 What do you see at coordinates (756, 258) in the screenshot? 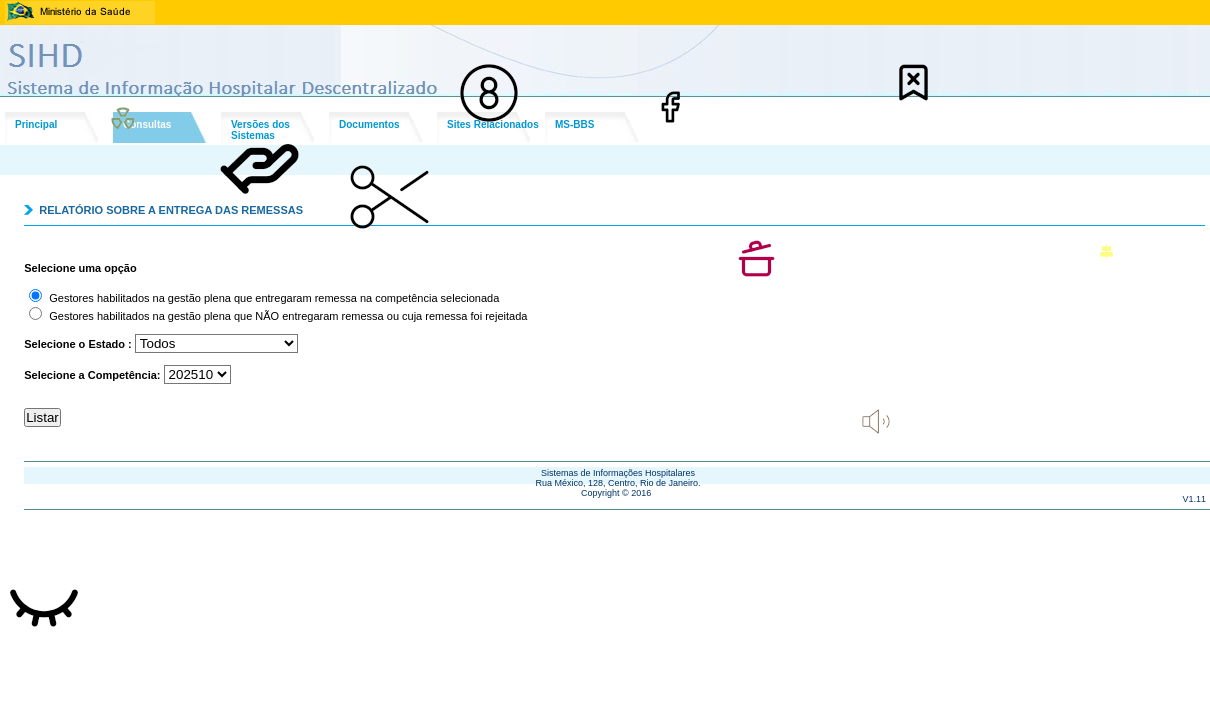
I see `access recipes or cooking features` at bounding box center [756, 258].